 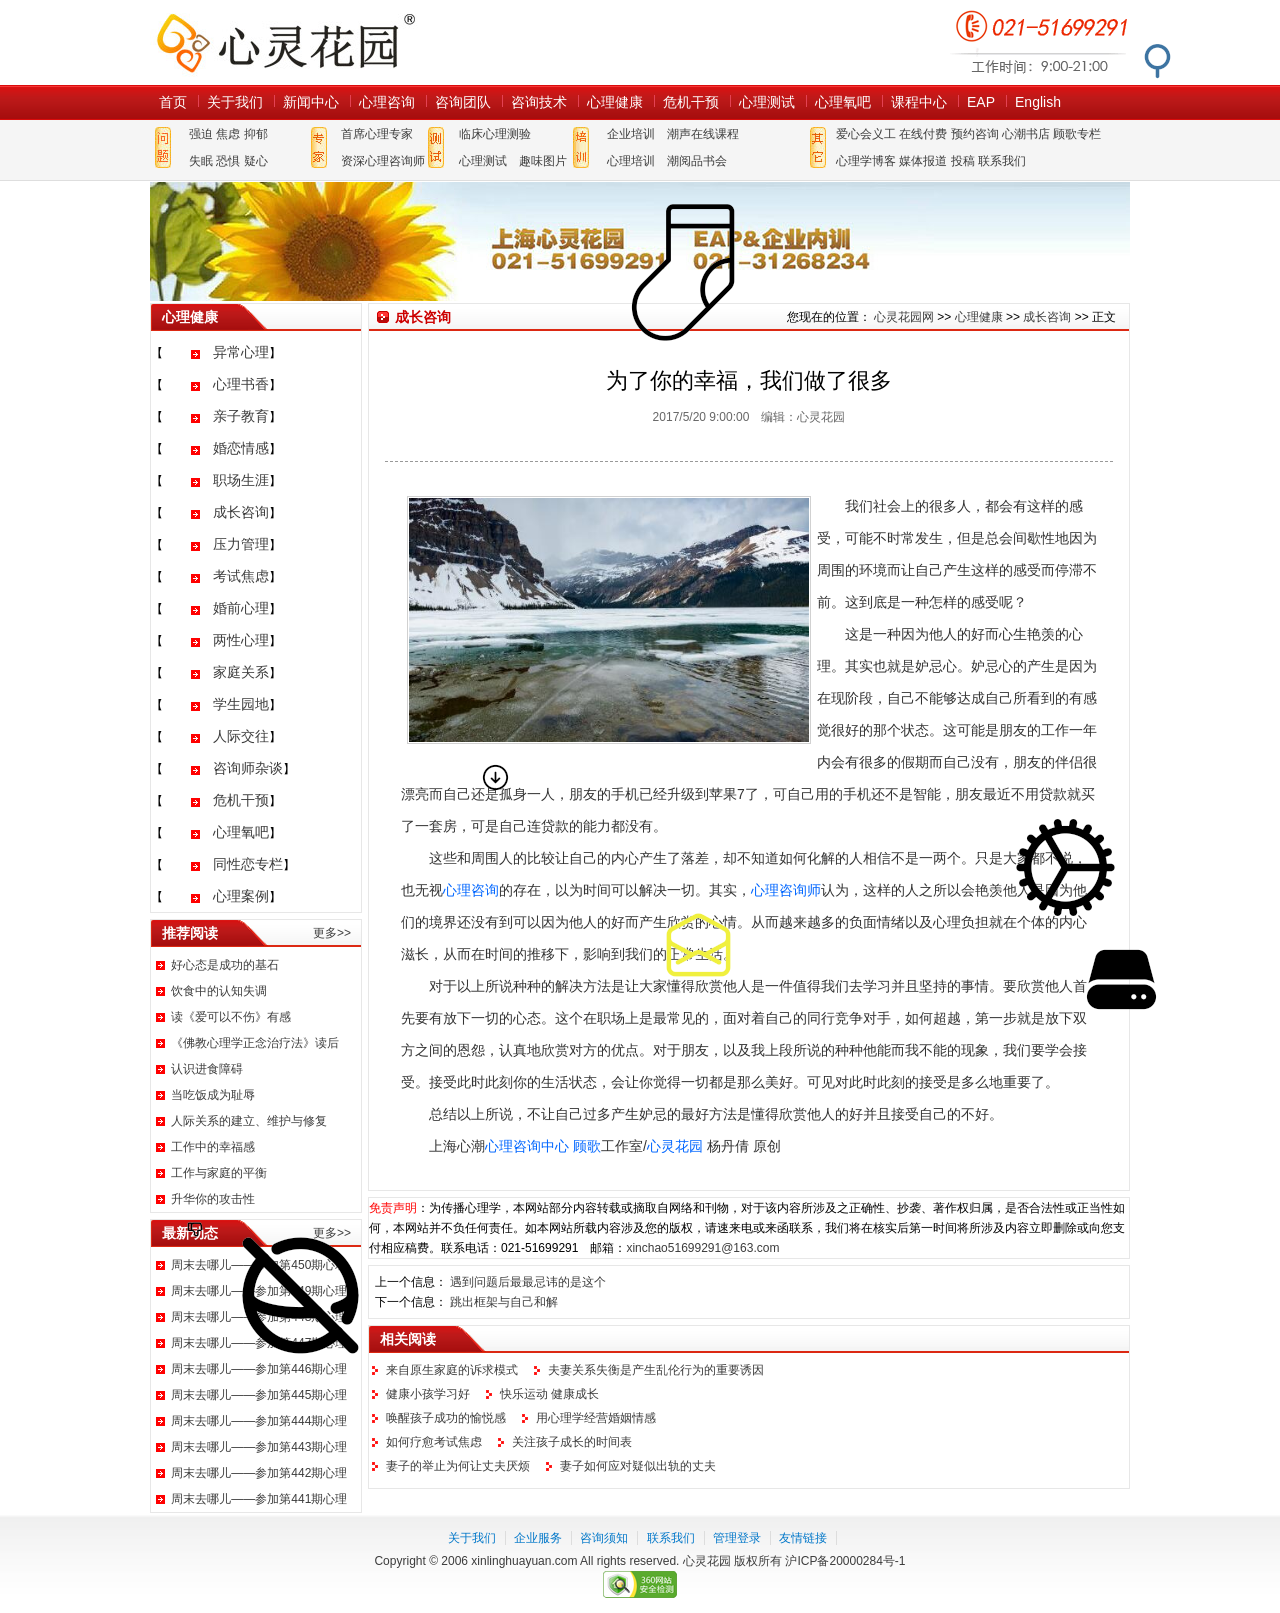 What do you see at coordinates (1157, 60) in the screenshot?
I see `select neuter or non-binary gender option` at bounding box center [1157, 60].